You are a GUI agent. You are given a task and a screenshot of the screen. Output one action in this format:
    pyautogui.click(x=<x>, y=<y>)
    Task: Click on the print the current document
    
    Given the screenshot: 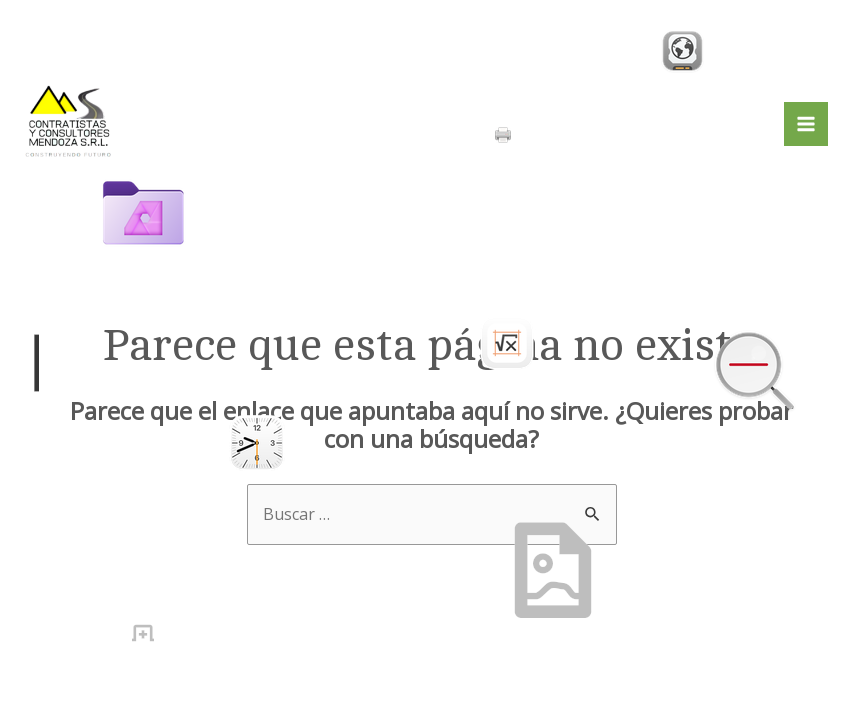 What is the action you would take?
    pyautogui.click(x=503, y=135)
    